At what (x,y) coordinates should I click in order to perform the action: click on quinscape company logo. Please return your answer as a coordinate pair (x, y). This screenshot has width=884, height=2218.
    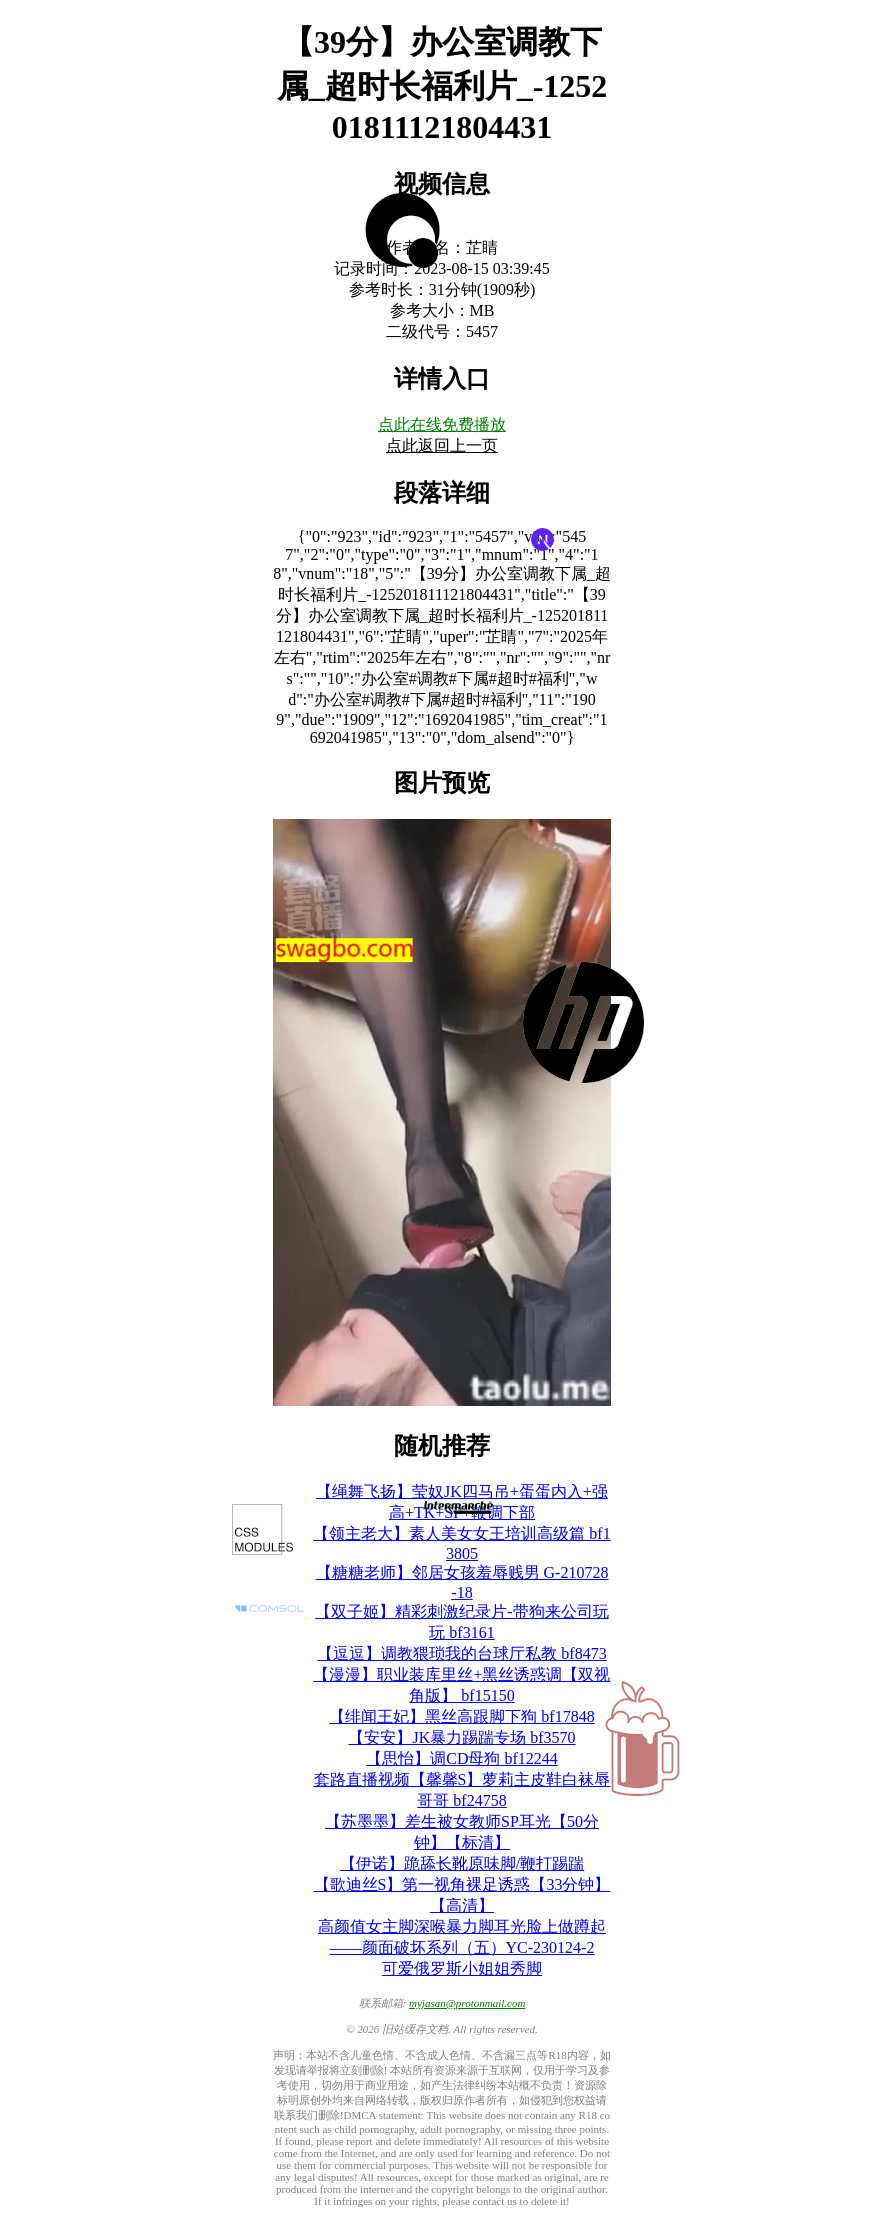
    Looking at the image, I should click on (402, 230).